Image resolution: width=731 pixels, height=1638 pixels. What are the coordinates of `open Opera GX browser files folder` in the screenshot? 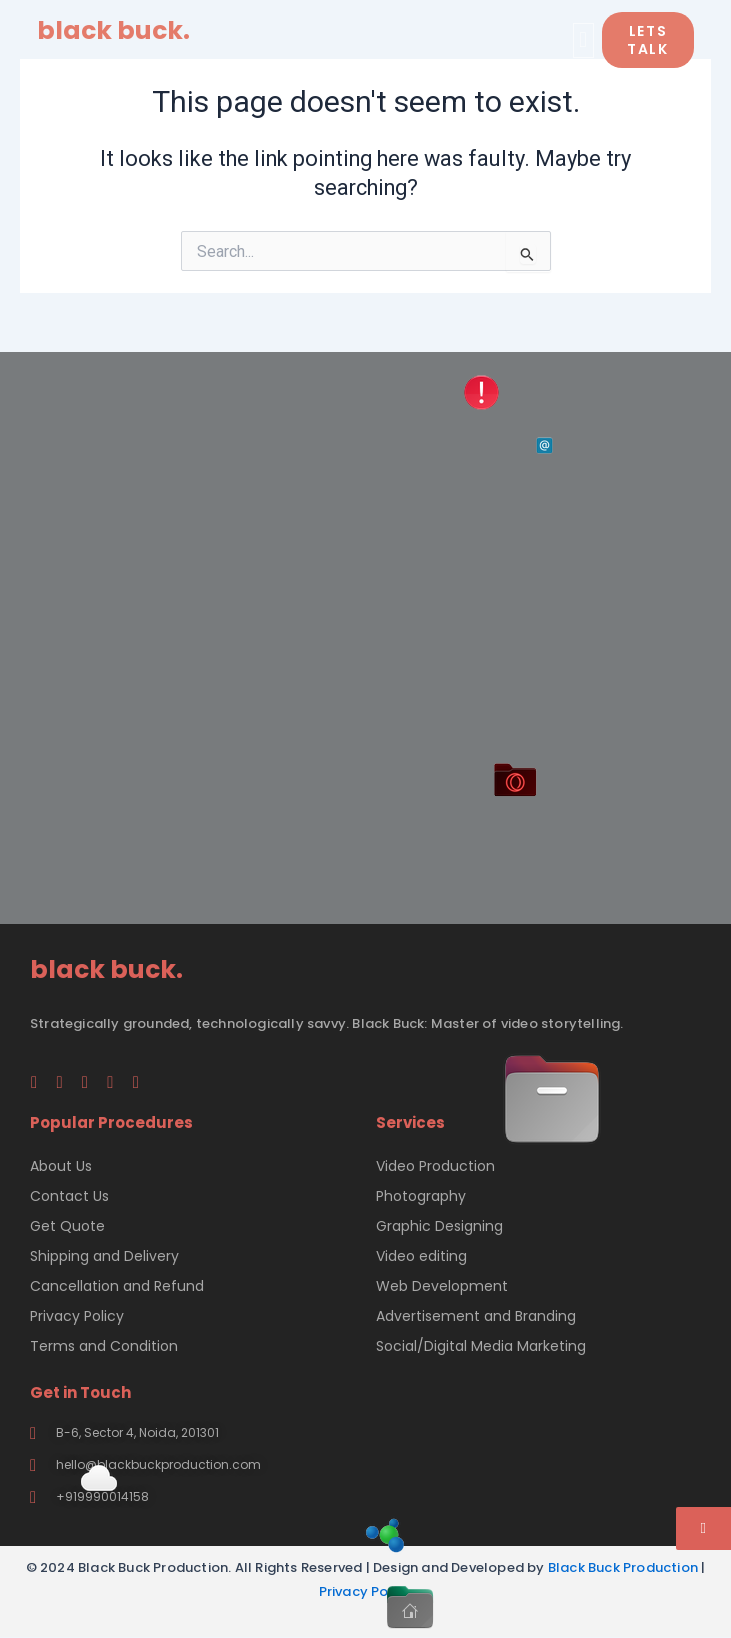 It's located at (515, 781).